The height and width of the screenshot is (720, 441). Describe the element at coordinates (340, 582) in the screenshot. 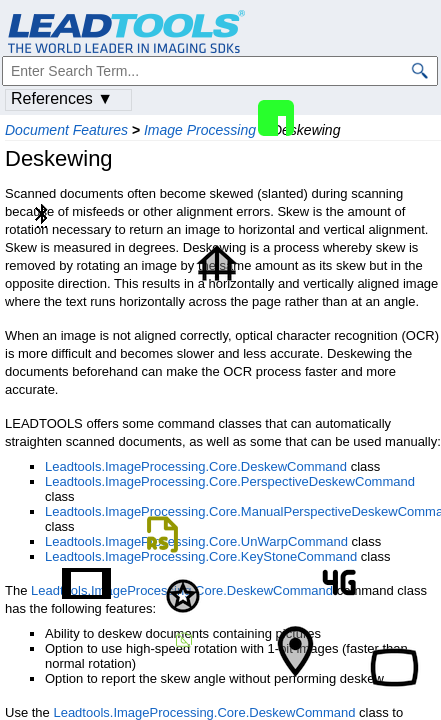

I see `indicates 4G cellular network connectivity` at that location.